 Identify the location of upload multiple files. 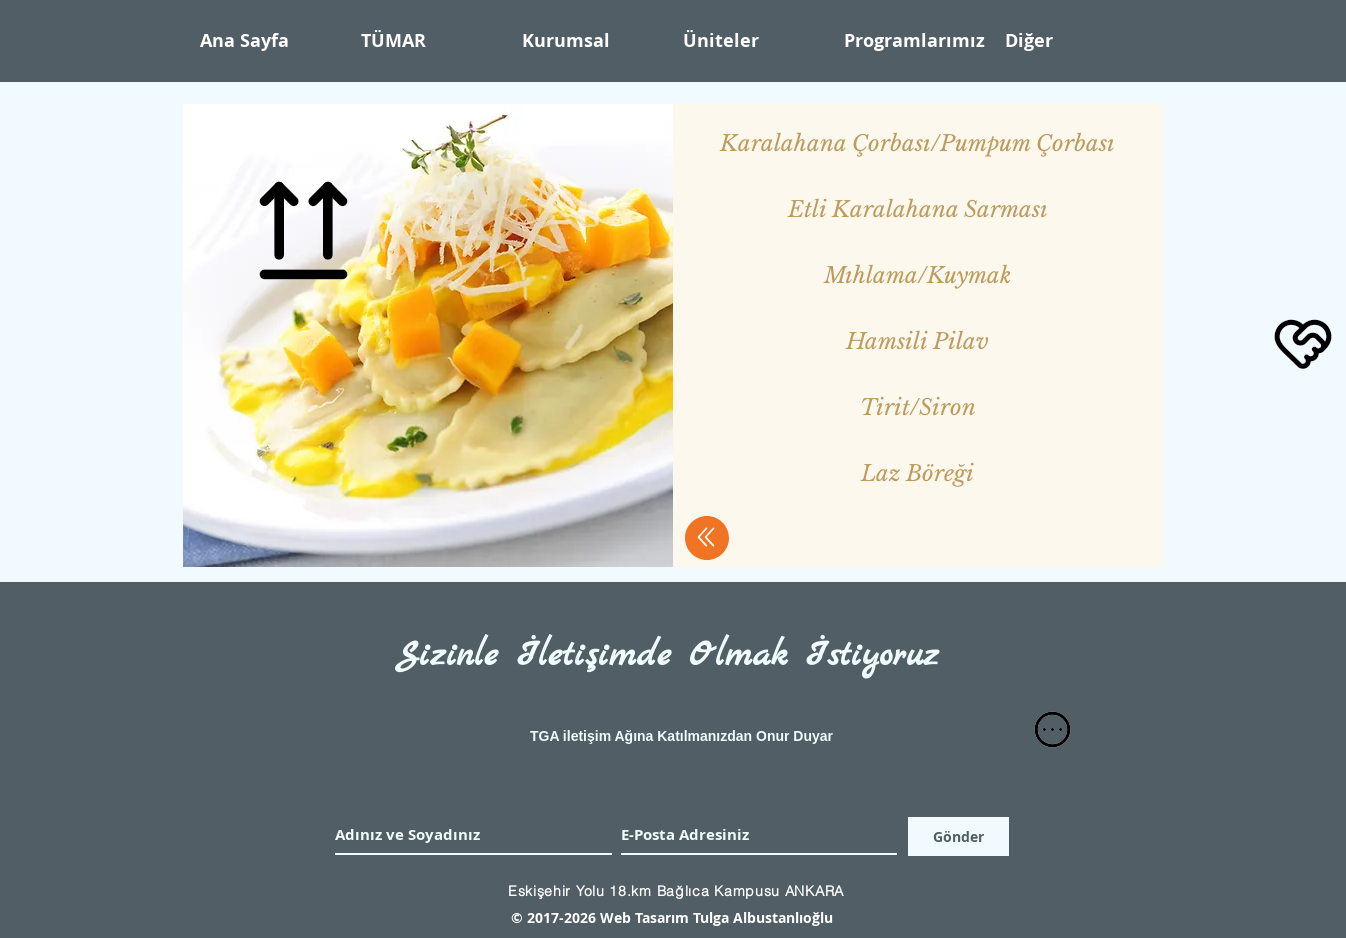
(303, 230).